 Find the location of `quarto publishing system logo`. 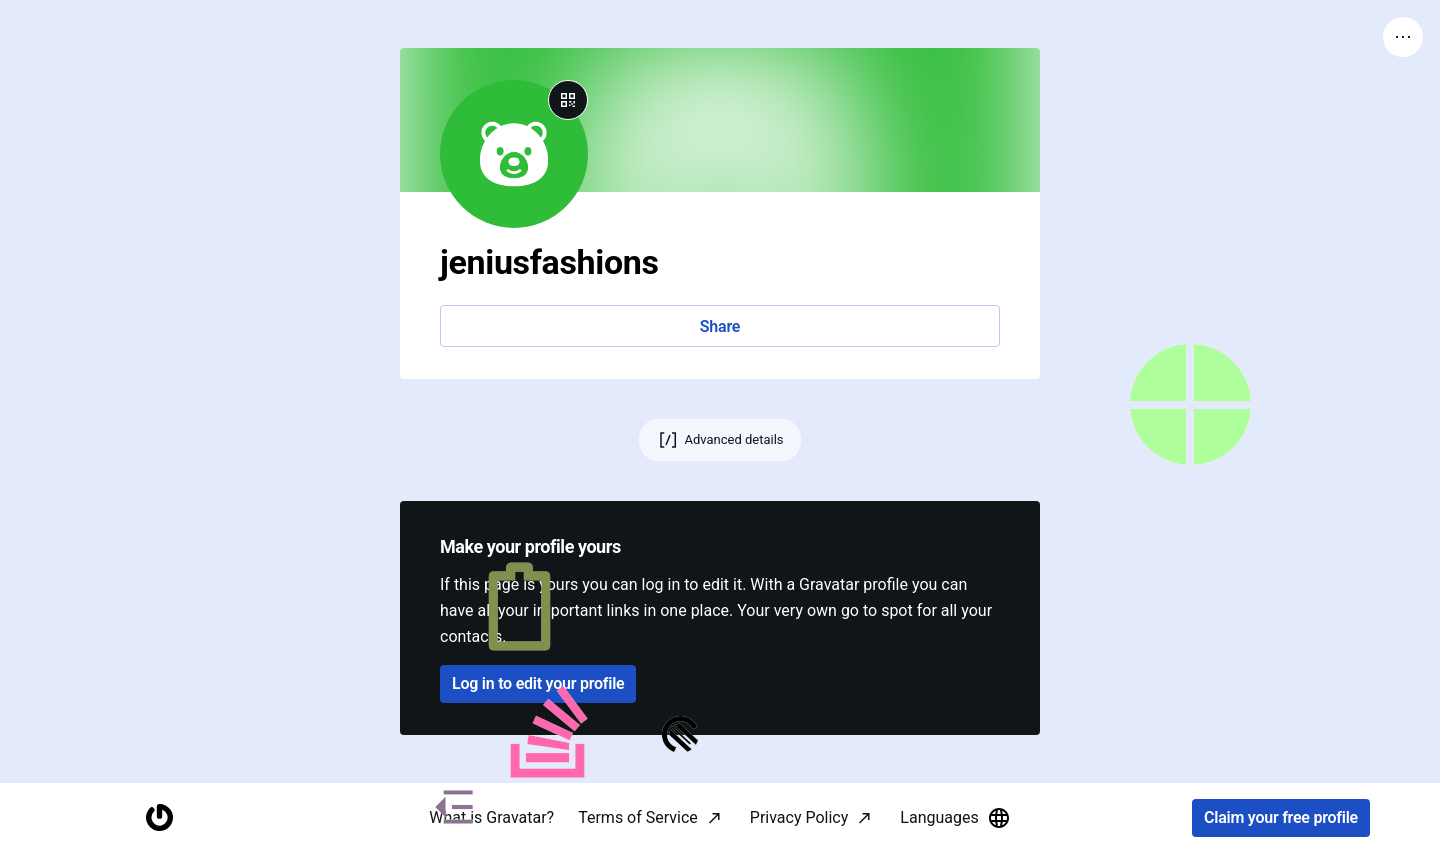

quarto publishing system logo is located at coordinates (1190, 404).